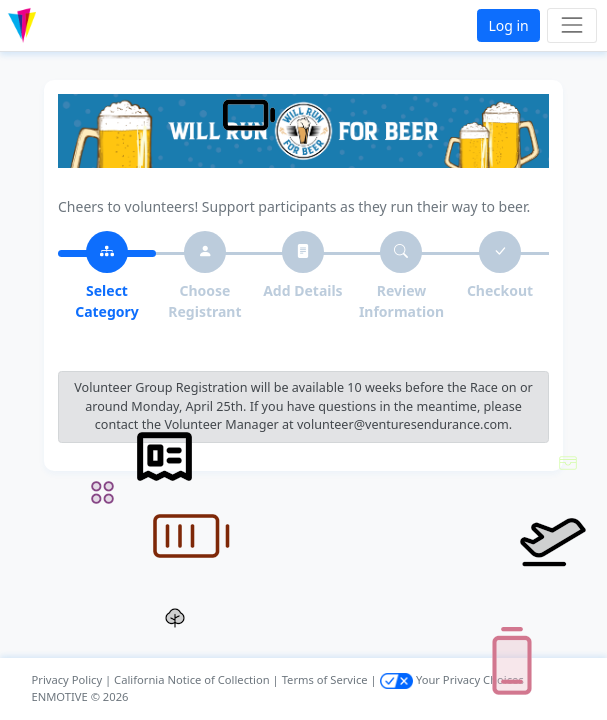 The width and height of the screenshot is (607, 720). I want to click on indicates high battery level, so click(190, 536).